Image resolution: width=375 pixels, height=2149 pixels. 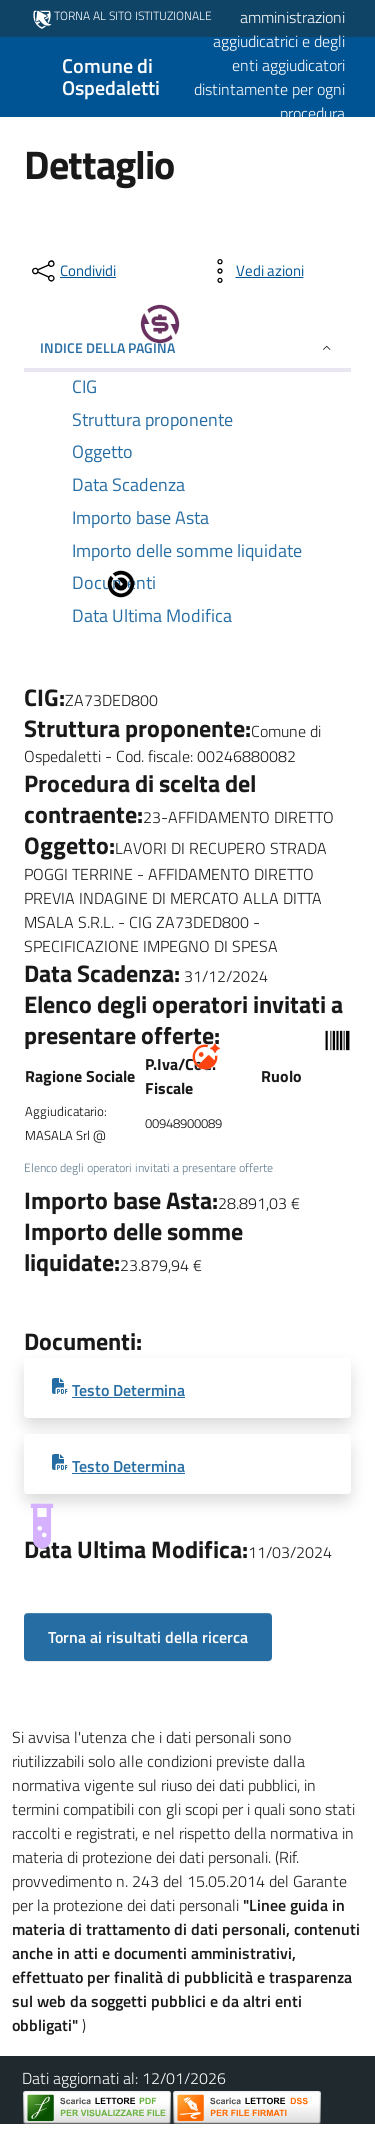 I want to click on scan a QR code or barcode, so click(x=121, y=584).